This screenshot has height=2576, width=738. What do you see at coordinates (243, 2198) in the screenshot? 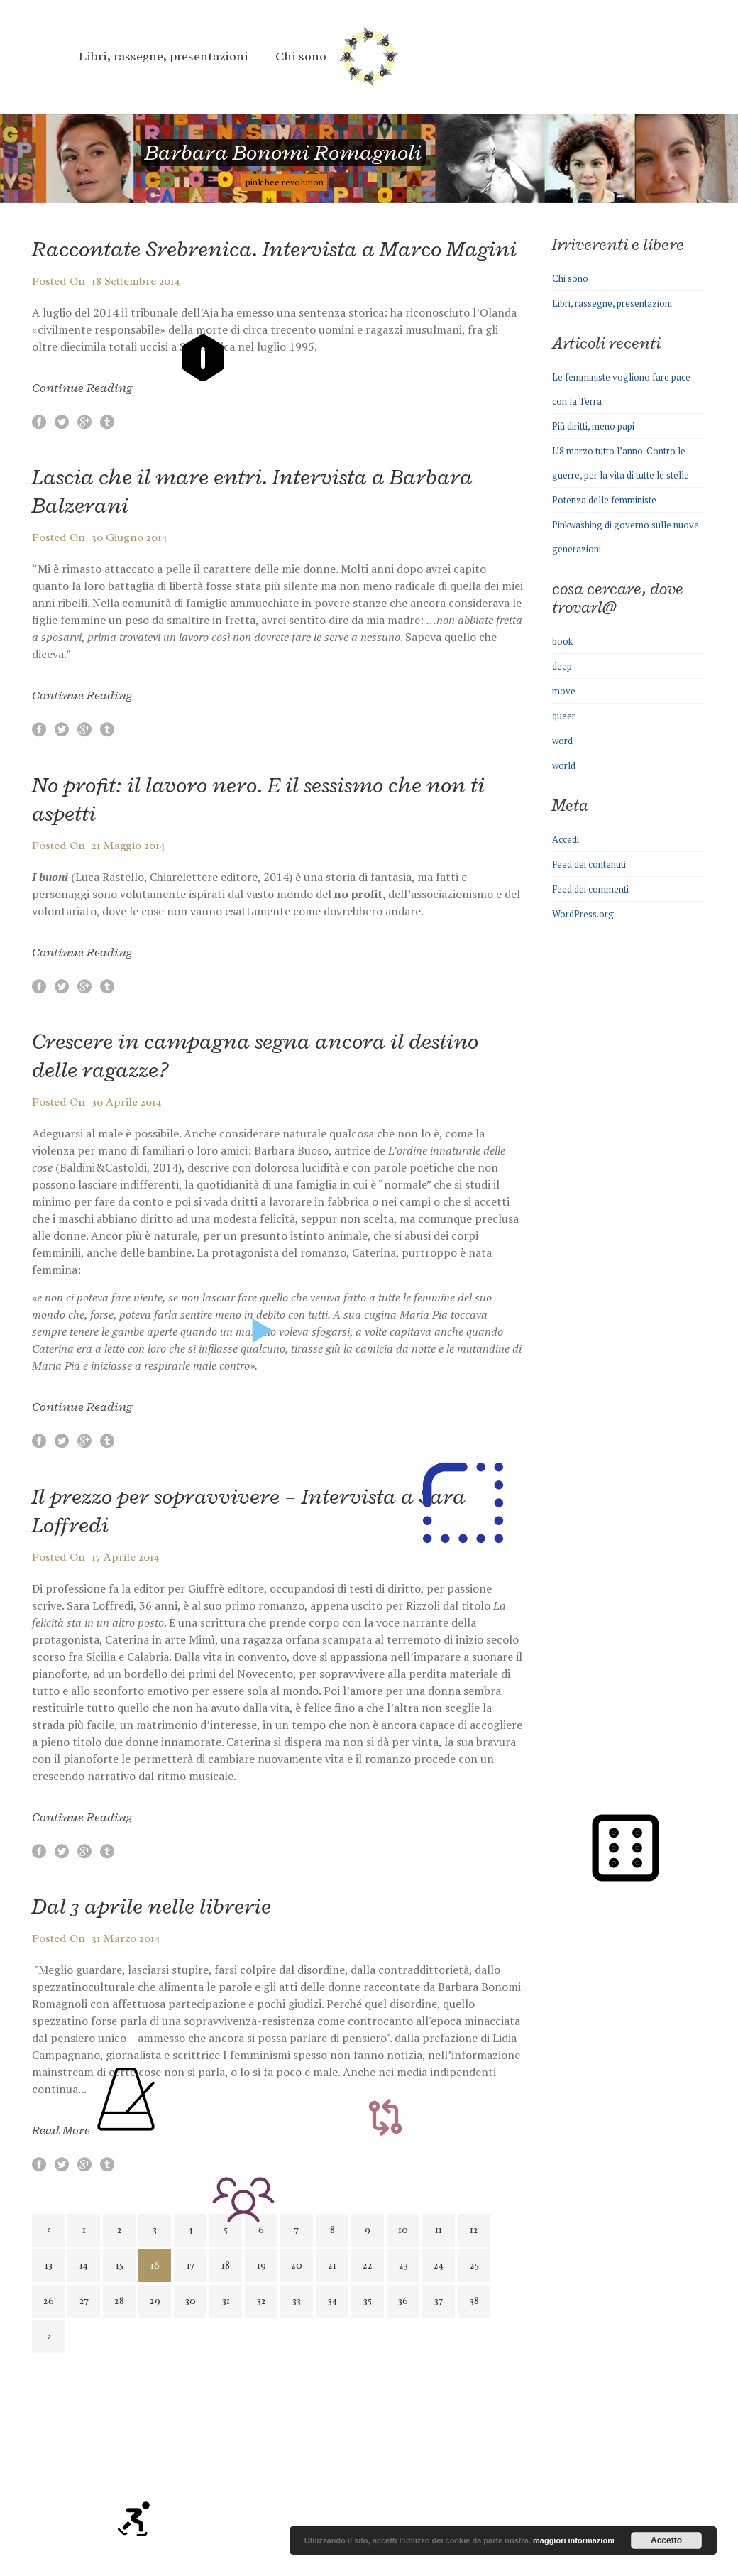
I see `view group or team members` at bounding box center [243, 2198].